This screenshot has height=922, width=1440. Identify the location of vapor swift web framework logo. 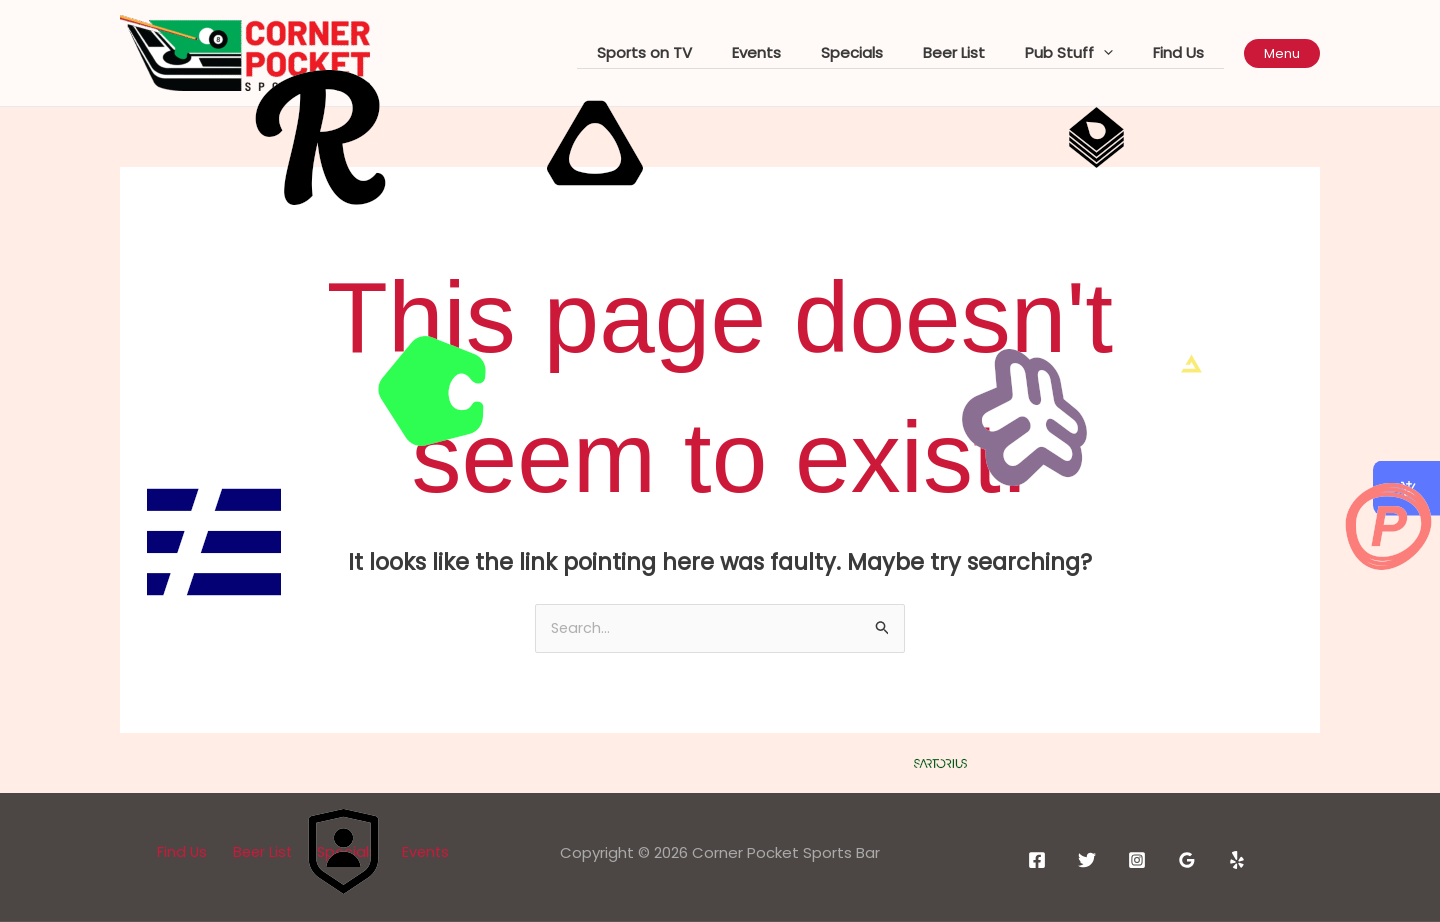
(1096, 137).